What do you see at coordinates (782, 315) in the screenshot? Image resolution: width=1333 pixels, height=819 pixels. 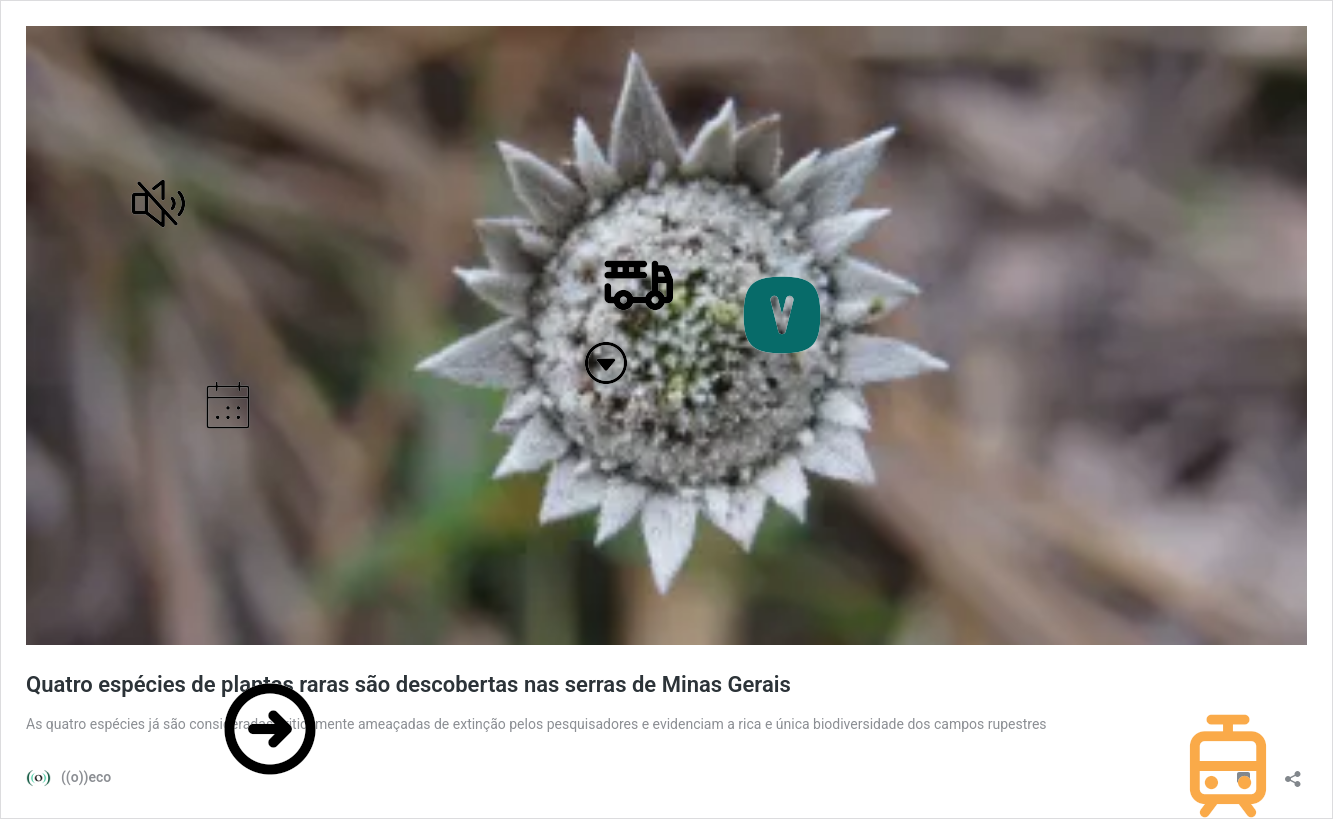 I see `indicates a verified status or badge` at bounding box center [782, 315].